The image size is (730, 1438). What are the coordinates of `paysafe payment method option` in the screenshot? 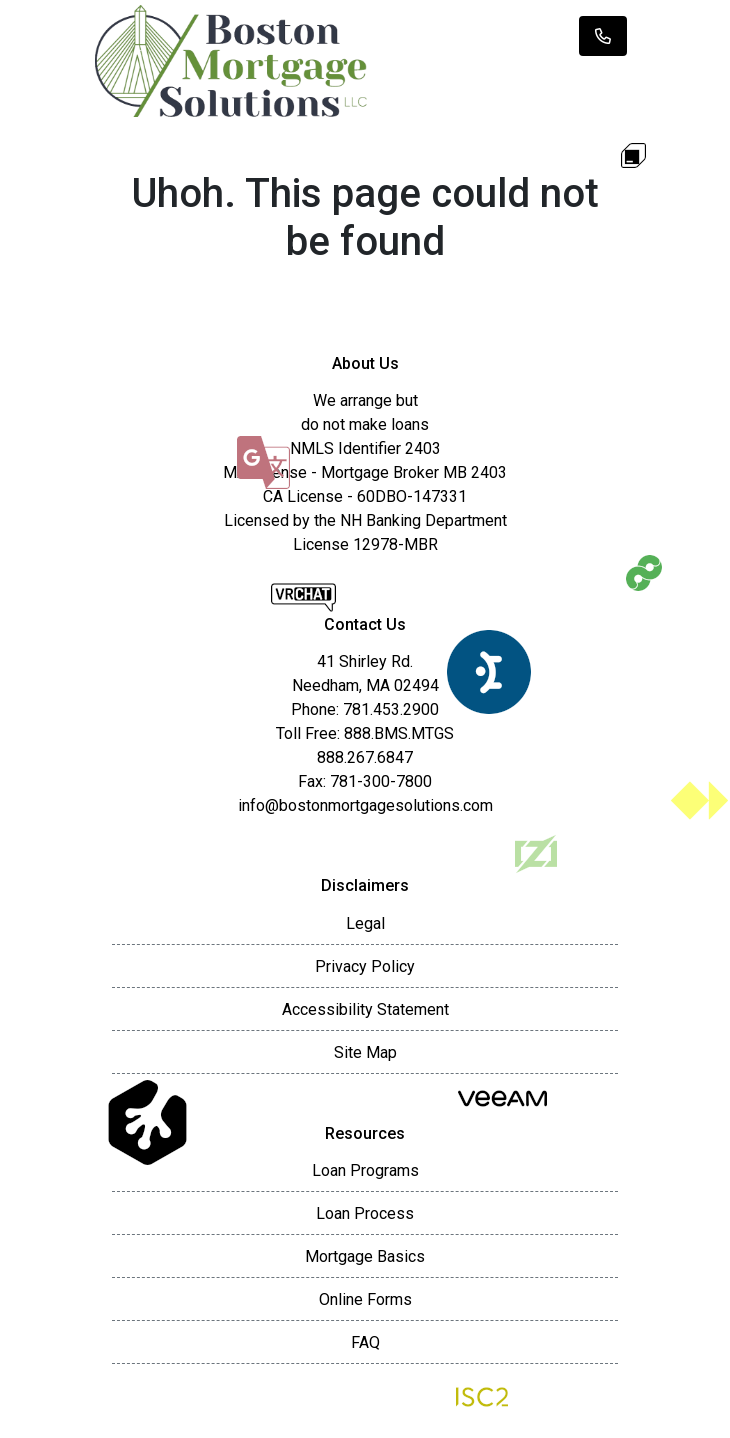 It's located at (699, 800).